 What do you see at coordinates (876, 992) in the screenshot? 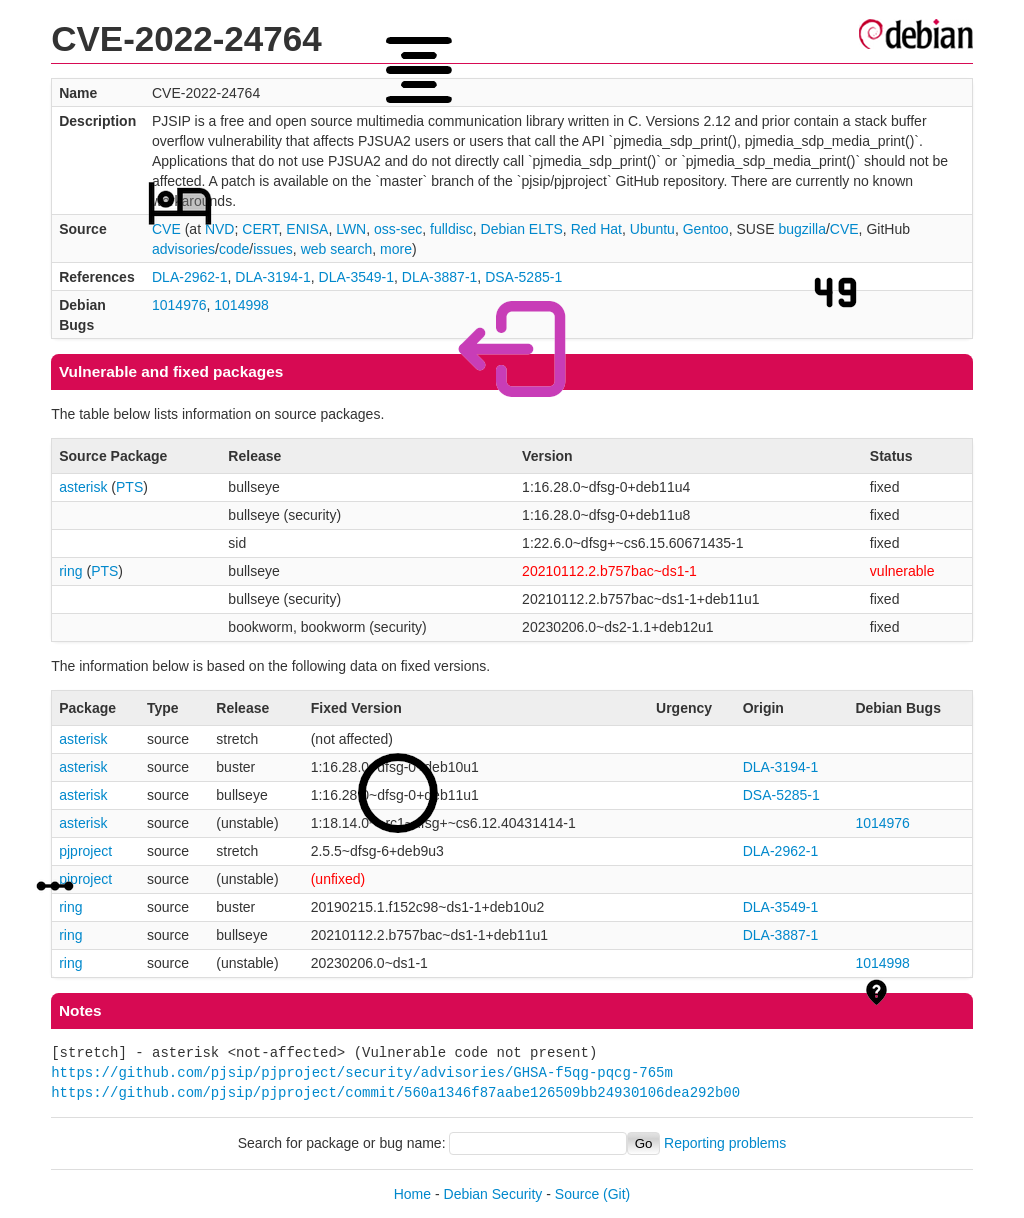
I see `unknown or unverified location` at bounding box center [876, 992].